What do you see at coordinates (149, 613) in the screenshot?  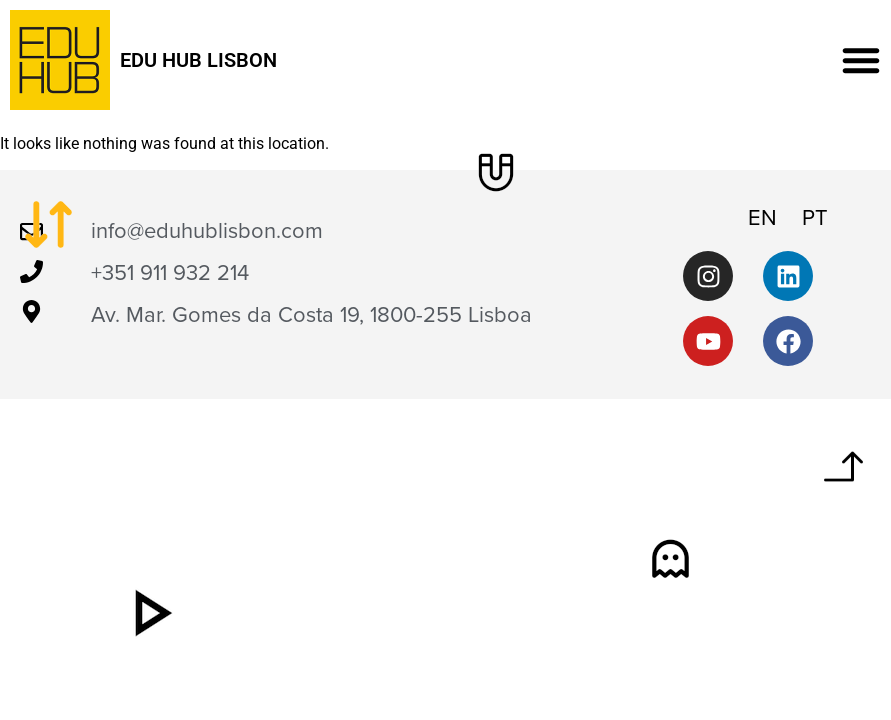 I see `play media content` at bounding box center [149, 613].